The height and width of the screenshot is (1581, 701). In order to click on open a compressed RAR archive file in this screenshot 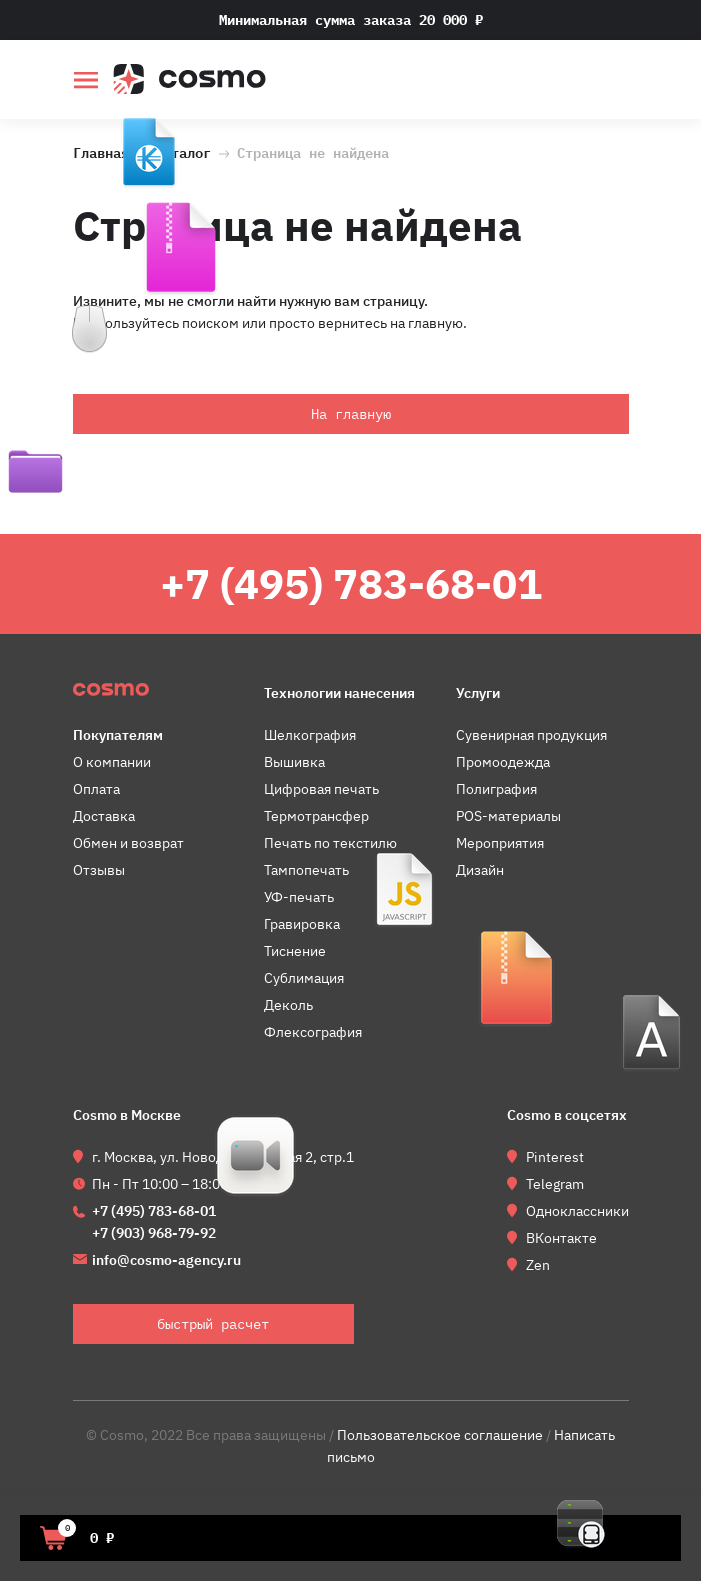, I will do `click(181, 249)`.